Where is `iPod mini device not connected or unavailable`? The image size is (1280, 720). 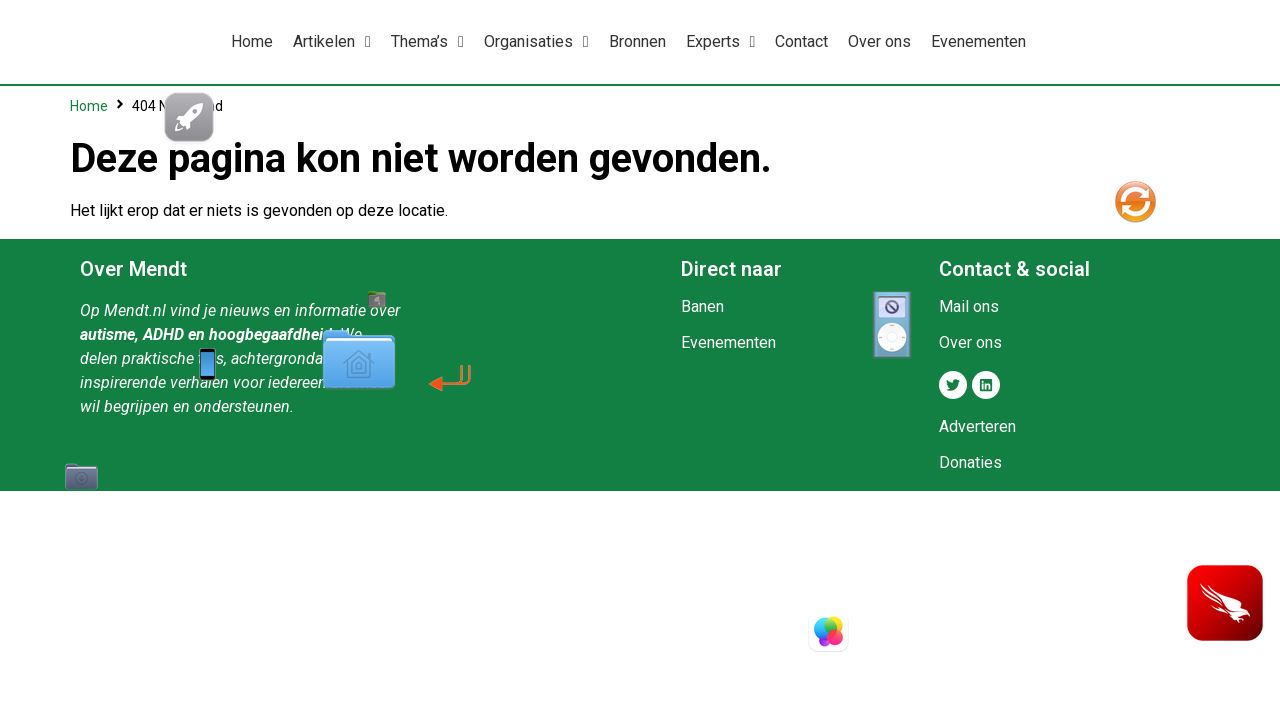 iPod mini device not connected or unavailable is located at coordinates (892, 325).